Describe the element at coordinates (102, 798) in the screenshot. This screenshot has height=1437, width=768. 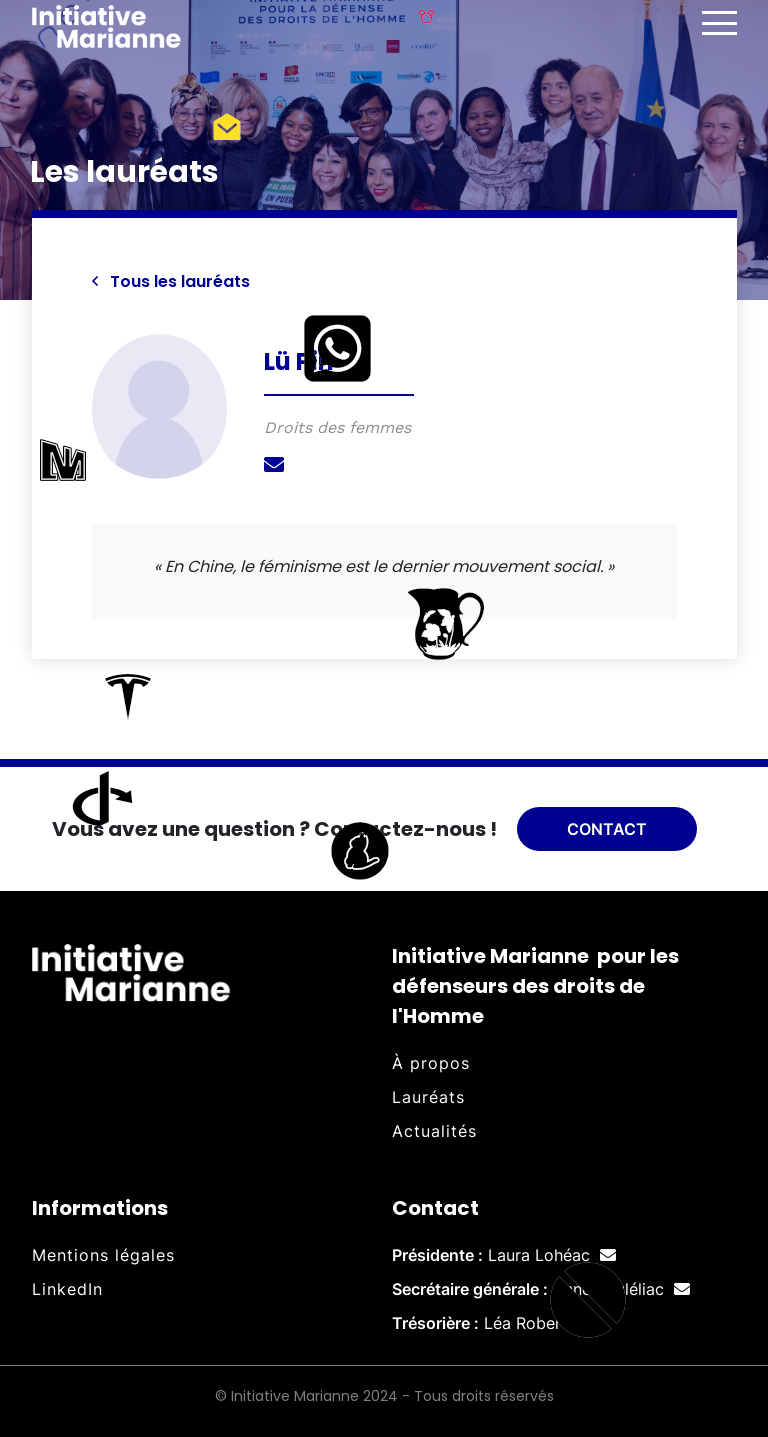
I see `sign in with OpenID authentication` at that location.